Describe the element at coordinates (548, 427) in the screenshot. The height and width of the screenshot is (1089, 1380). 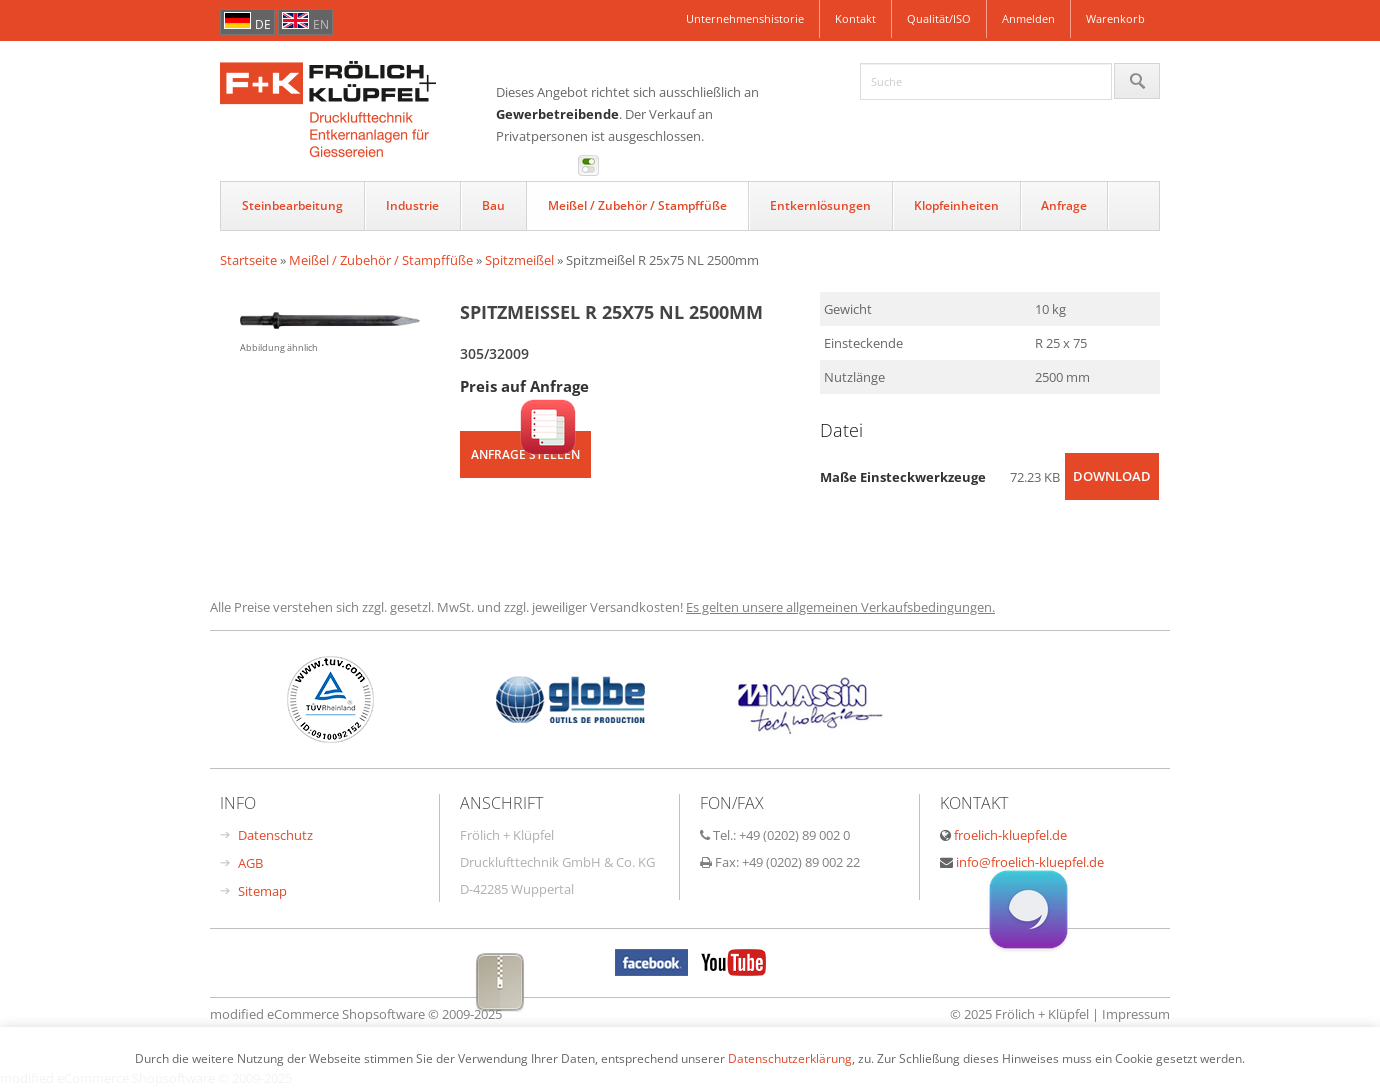
I see `open kompare file comparison tool` at that location.